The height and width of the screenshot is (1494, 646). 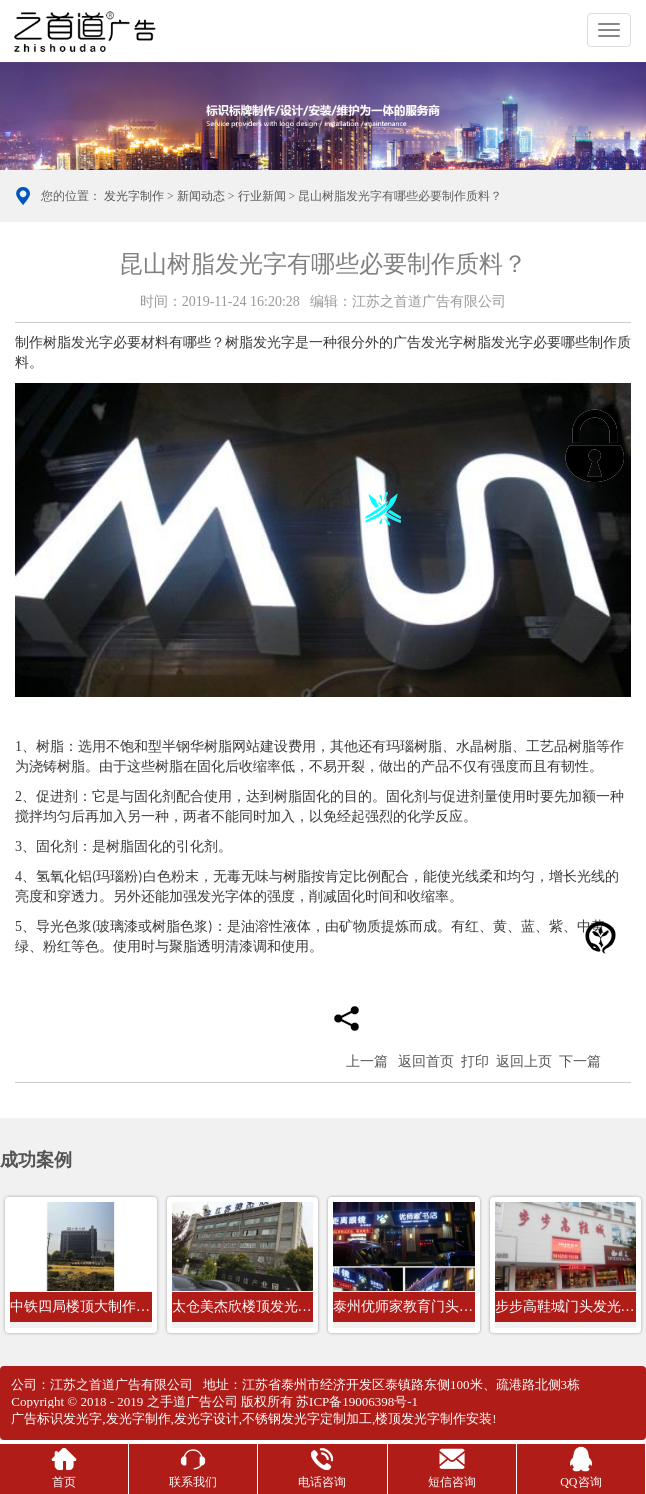 I want to click on initiate combat or battle mode, so click(x=383, y=509).